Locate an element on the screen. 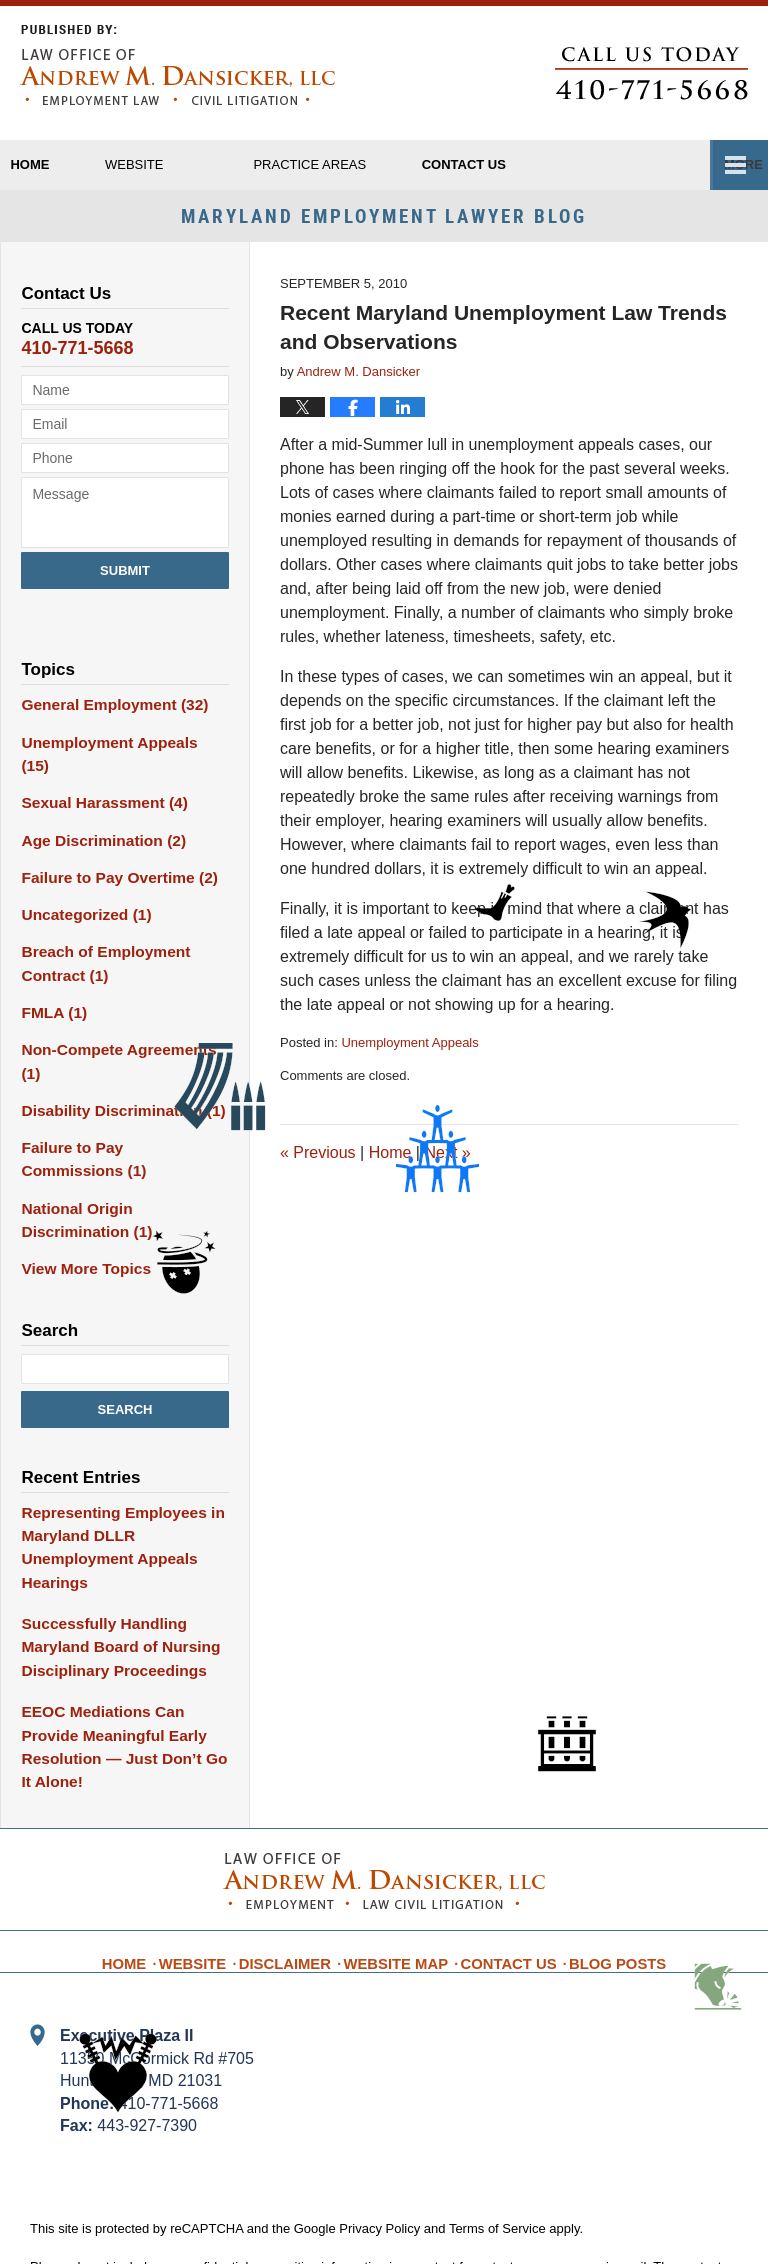  access laboratory or science features is located at coordinates (567, 1743).